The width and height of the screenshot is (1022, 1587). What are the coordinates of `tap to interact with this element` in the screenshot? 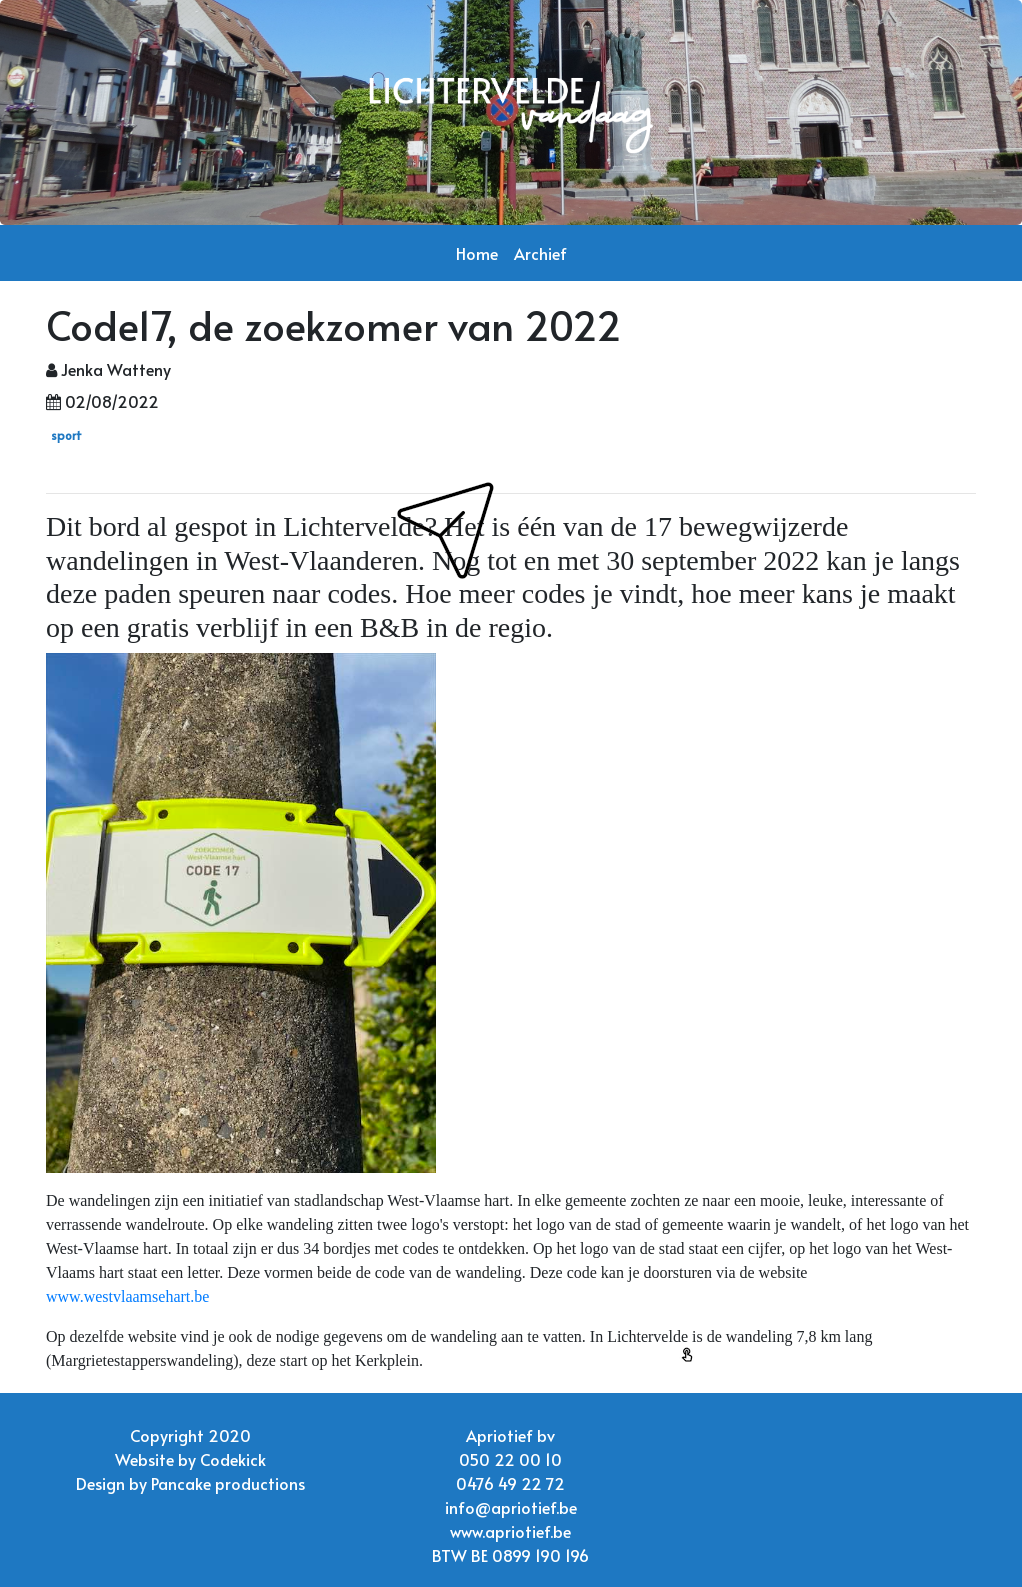 It's located at (687, 1355).